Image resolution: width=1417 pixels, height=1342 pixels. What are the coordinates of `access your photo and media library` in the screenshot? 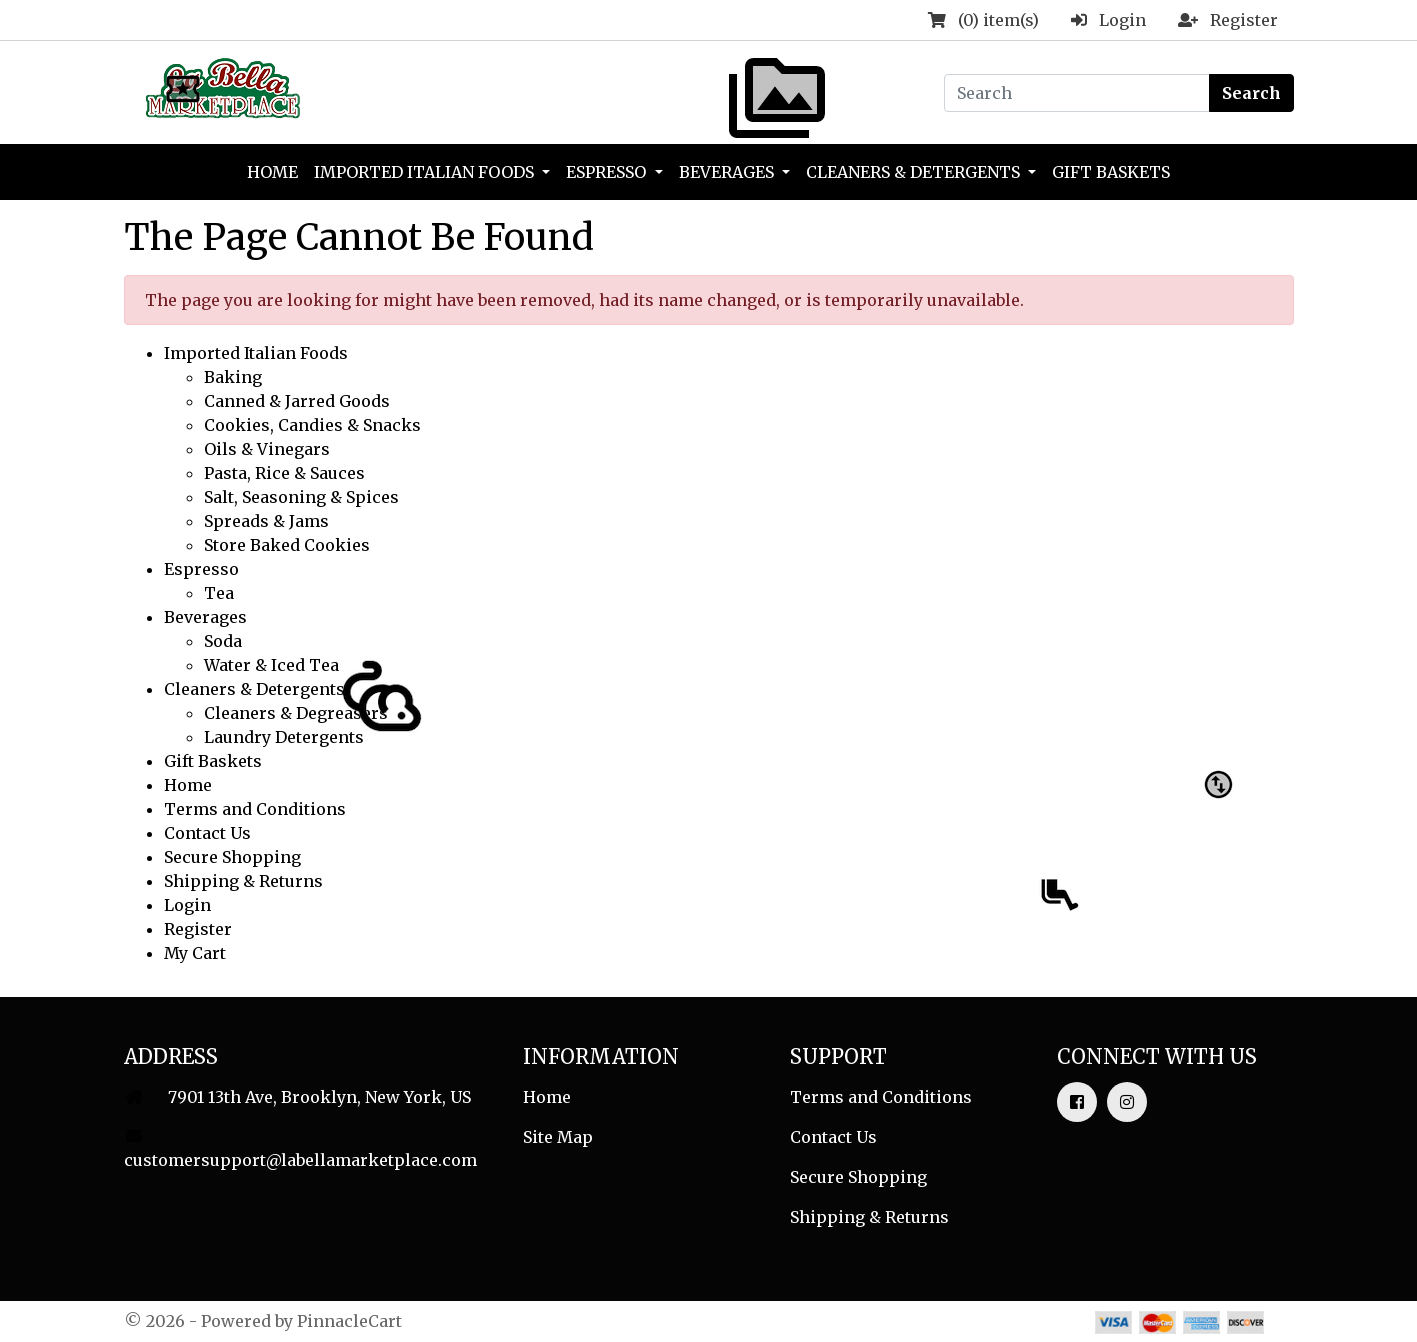 It's located at (777, 98).